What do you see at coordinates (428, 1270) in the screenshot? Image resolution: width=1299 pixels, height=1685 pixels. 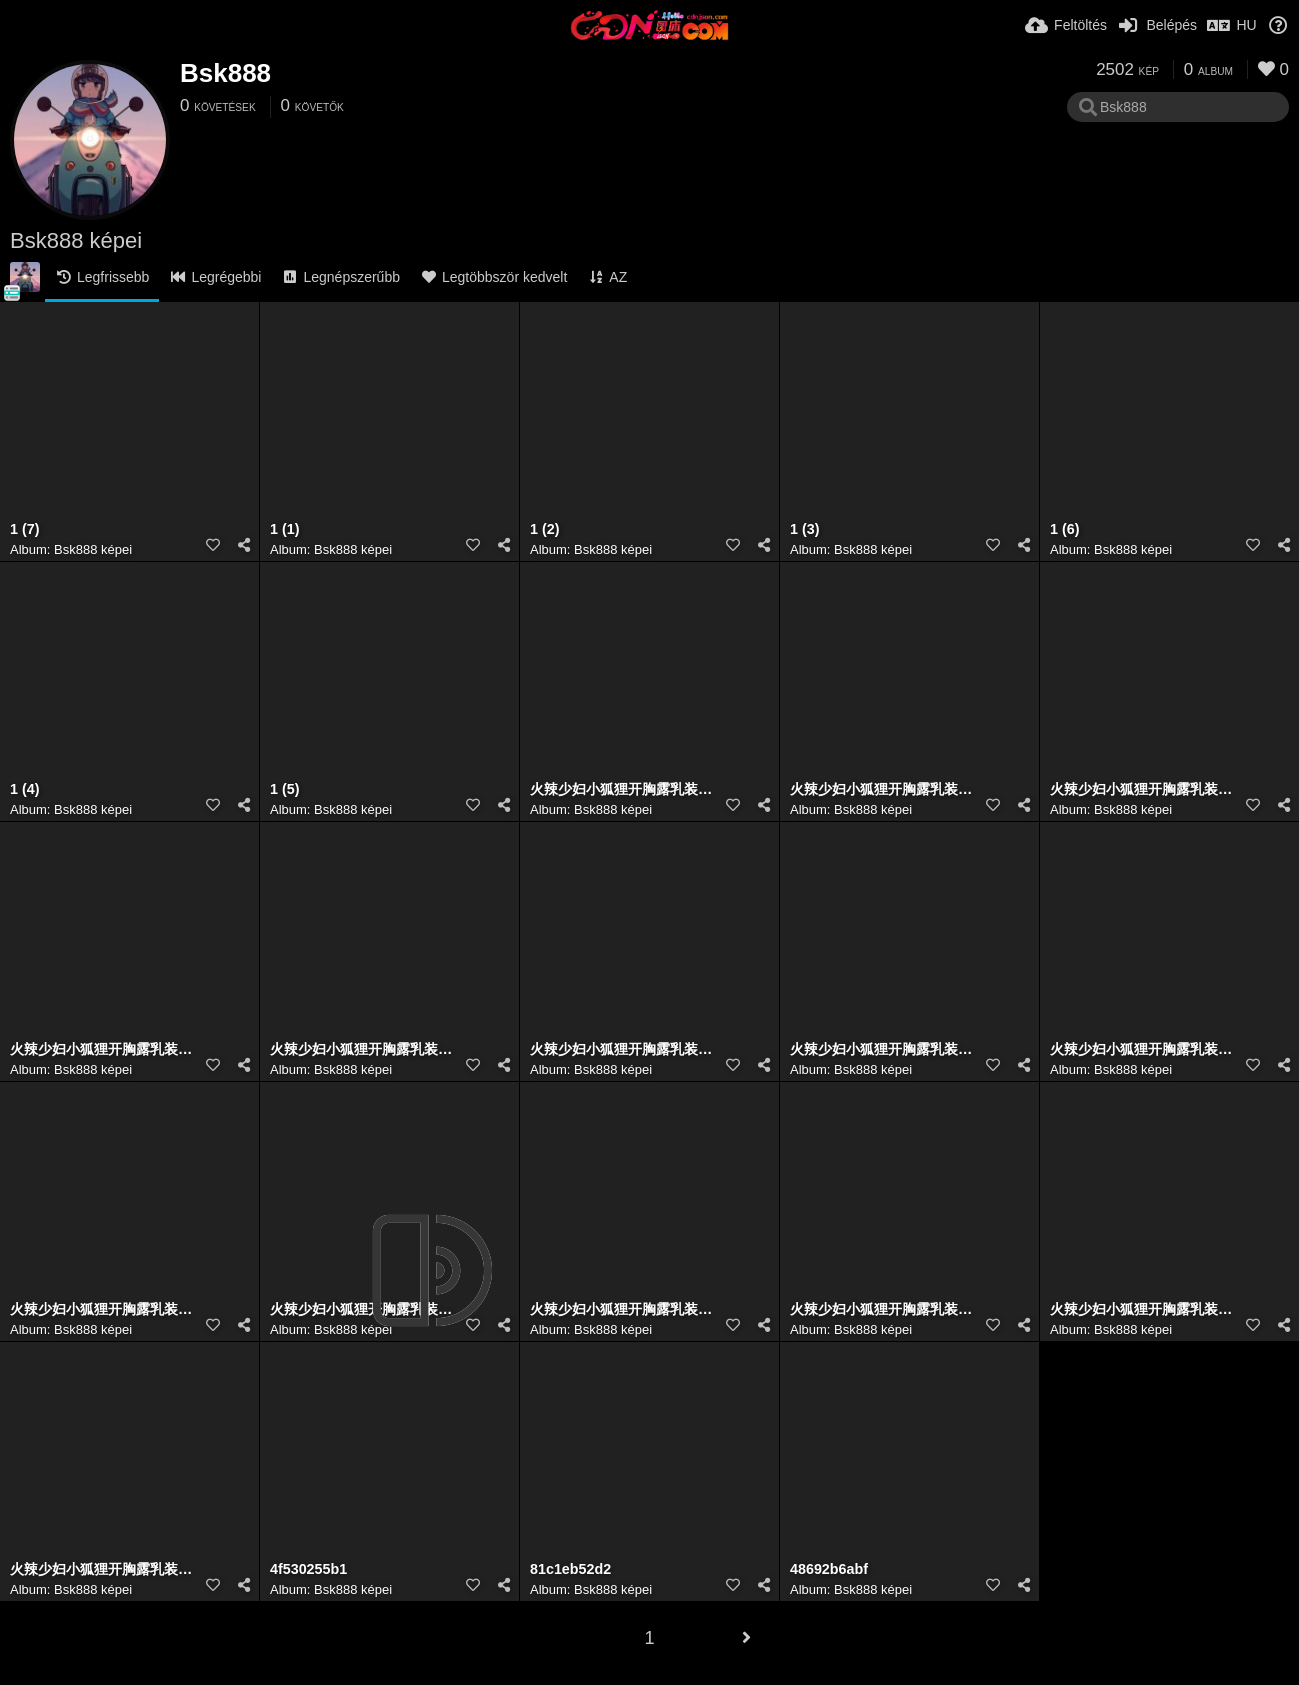 I see `view unplayed albums in your music library` at bounding box center [428, 1270].